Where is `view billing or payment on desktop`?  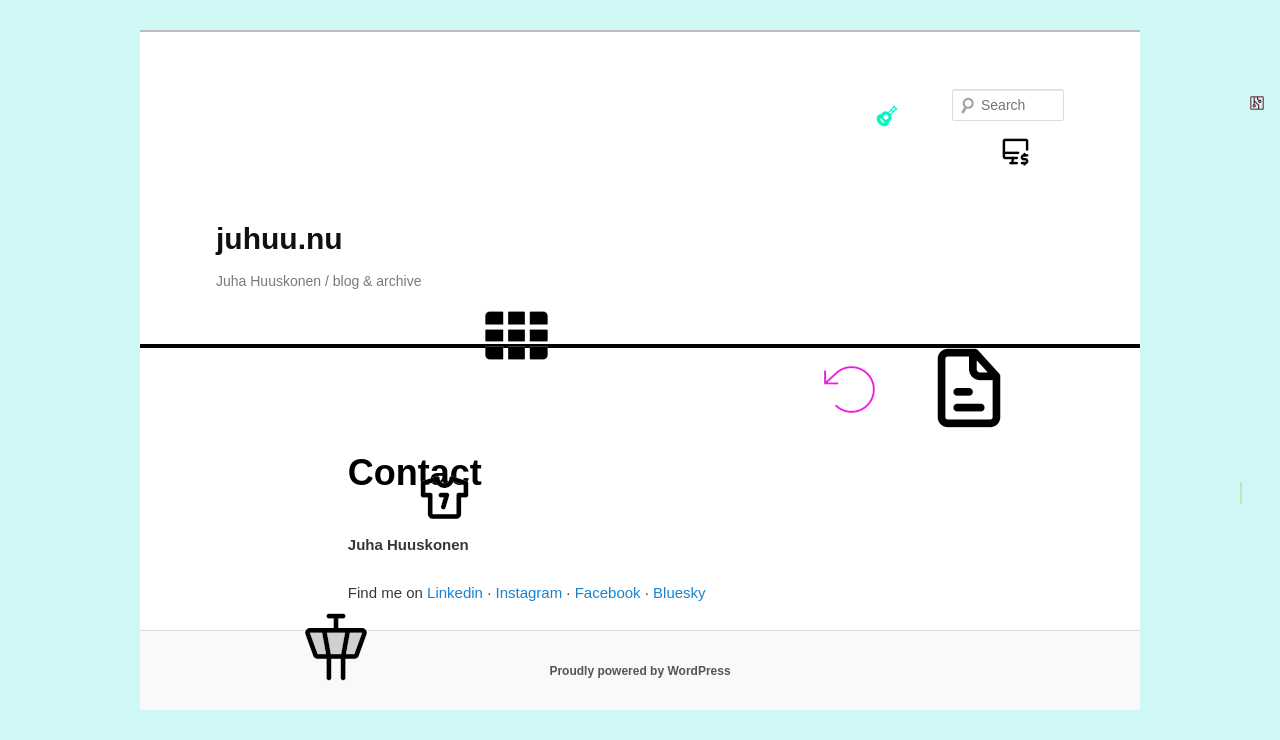 view billing or payment on desktop is located at coordinates (1015, 151).